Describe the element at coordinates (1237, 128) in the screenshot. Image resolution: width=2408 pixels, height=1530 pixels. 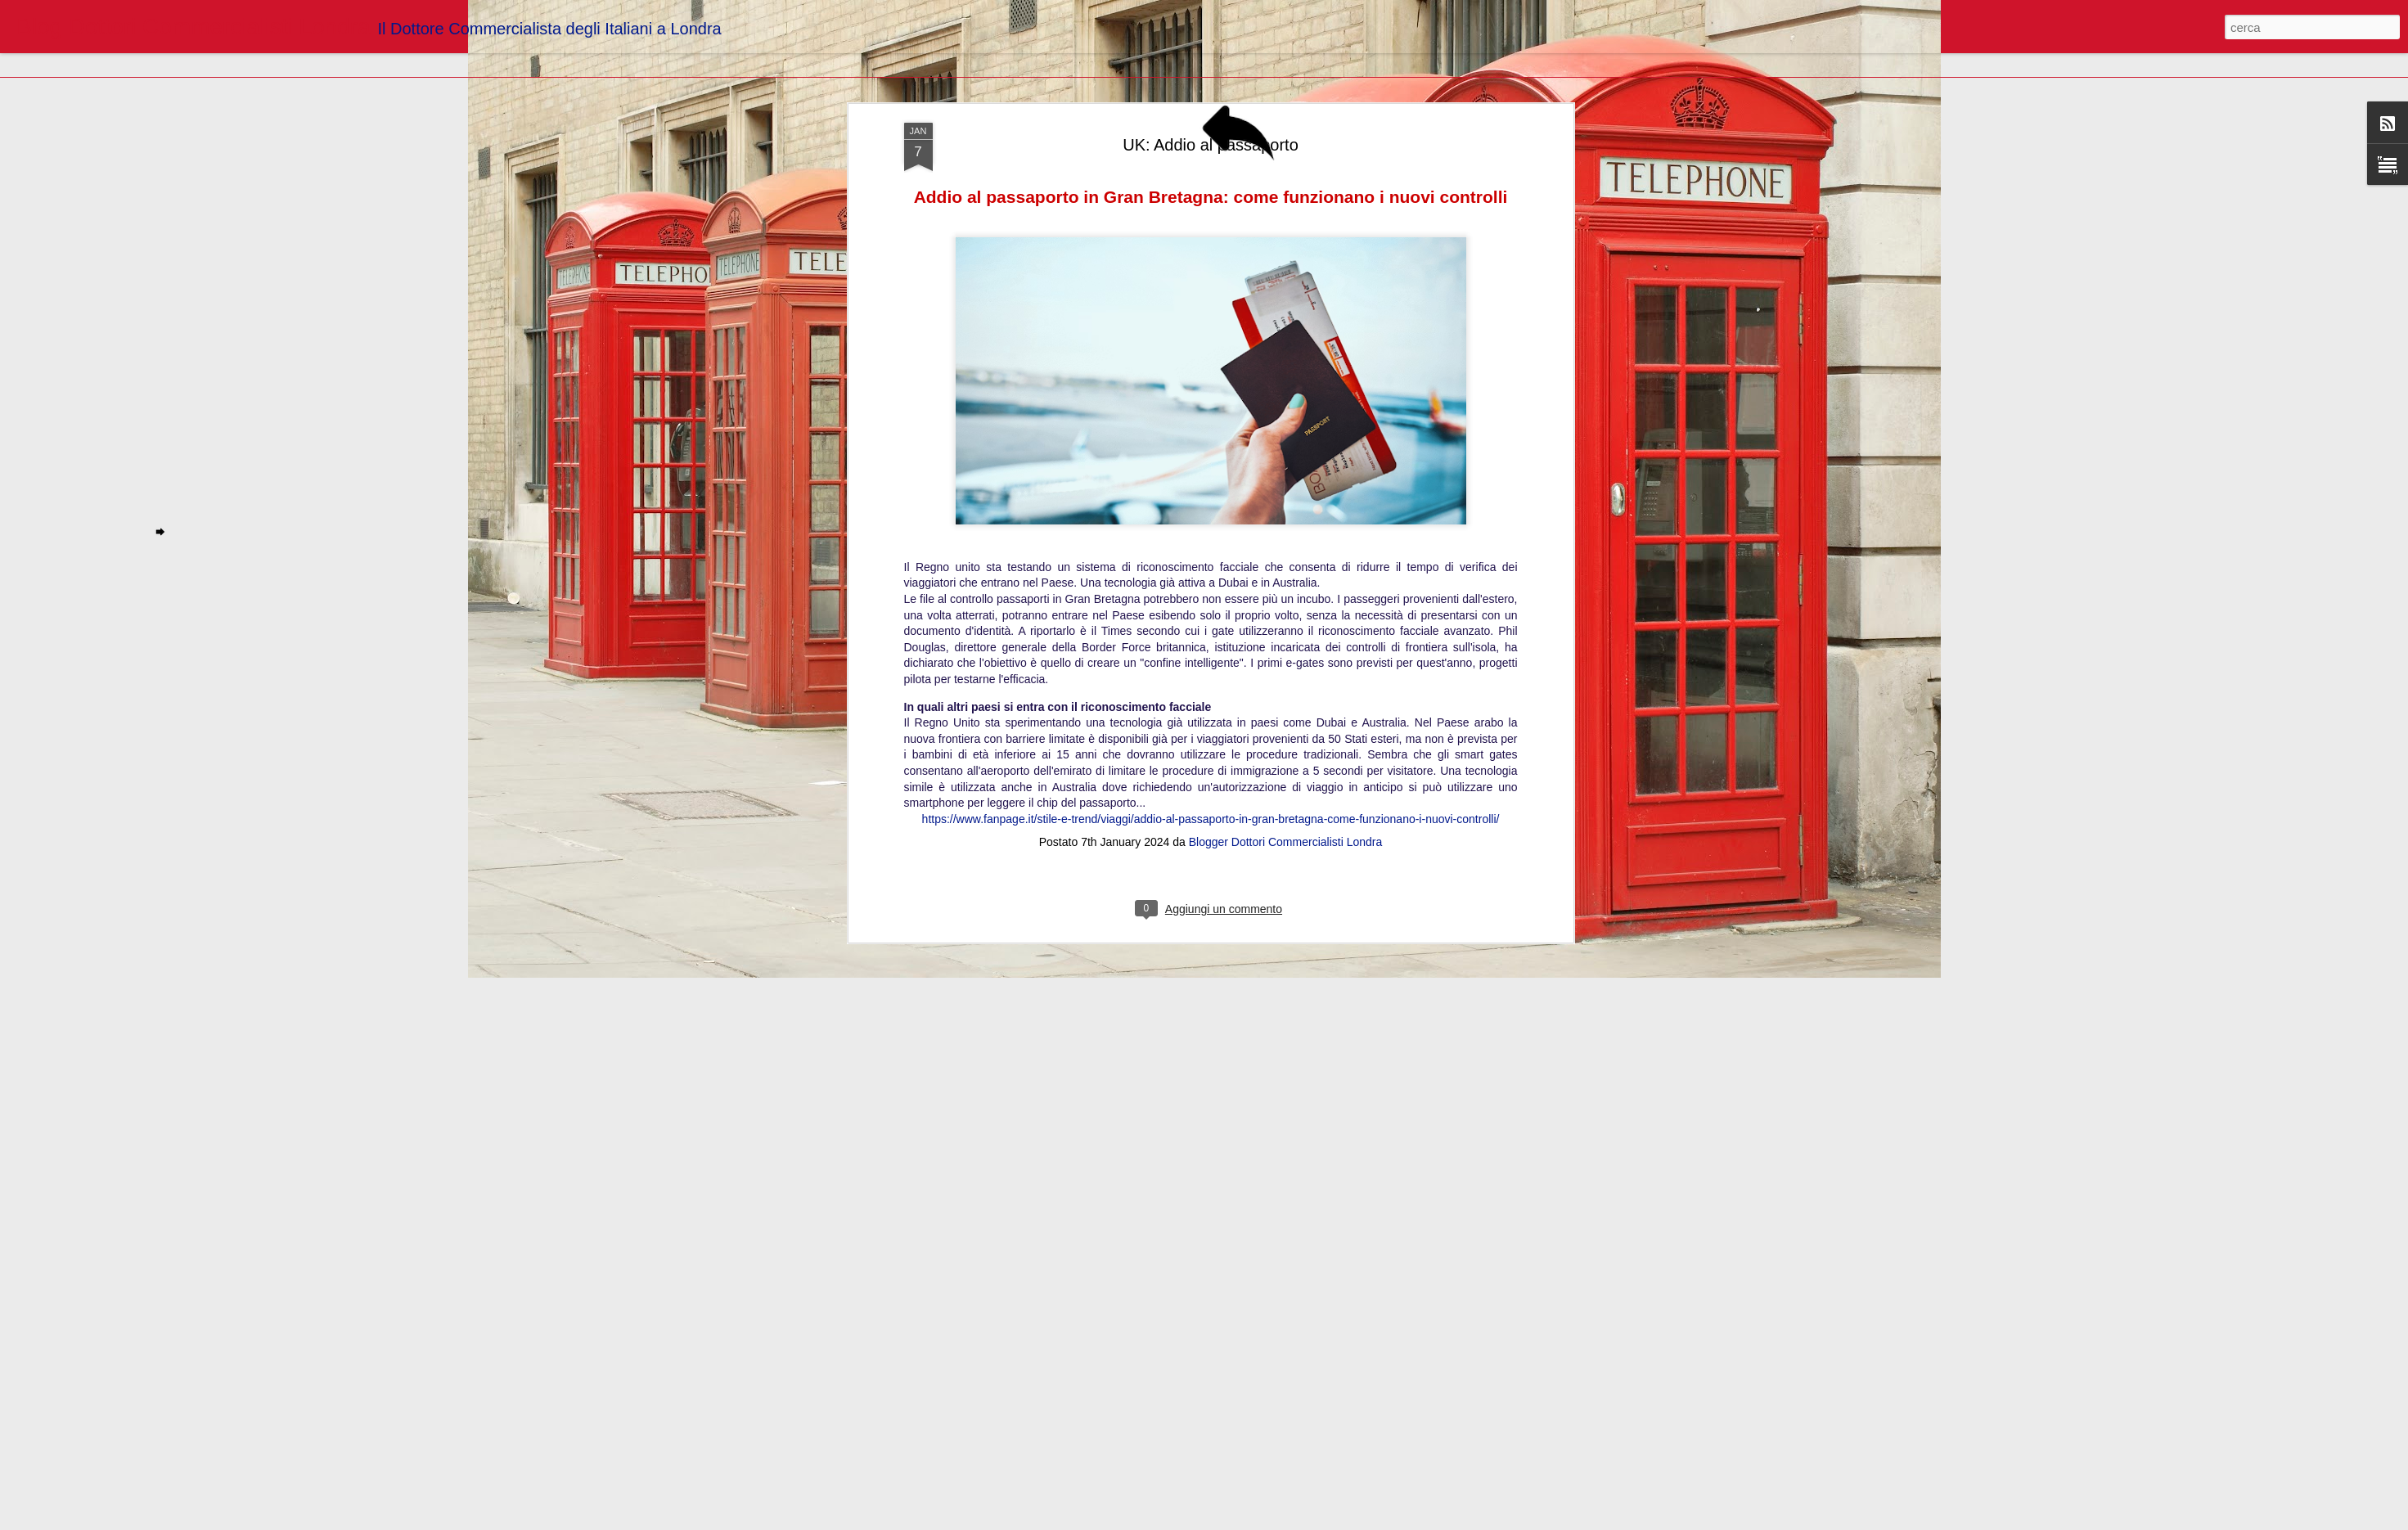
I see `reply to a message` at that location.